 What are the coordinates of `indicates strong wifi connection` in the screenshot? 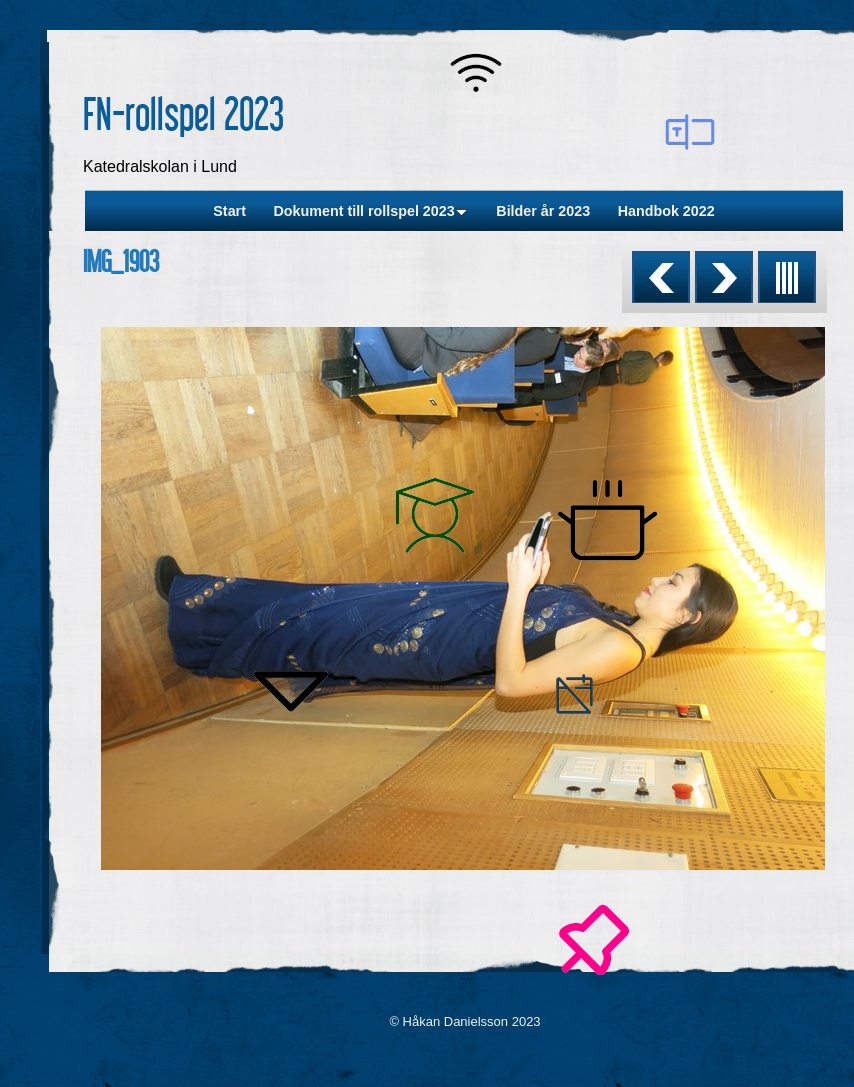 It's located at (476, 72).